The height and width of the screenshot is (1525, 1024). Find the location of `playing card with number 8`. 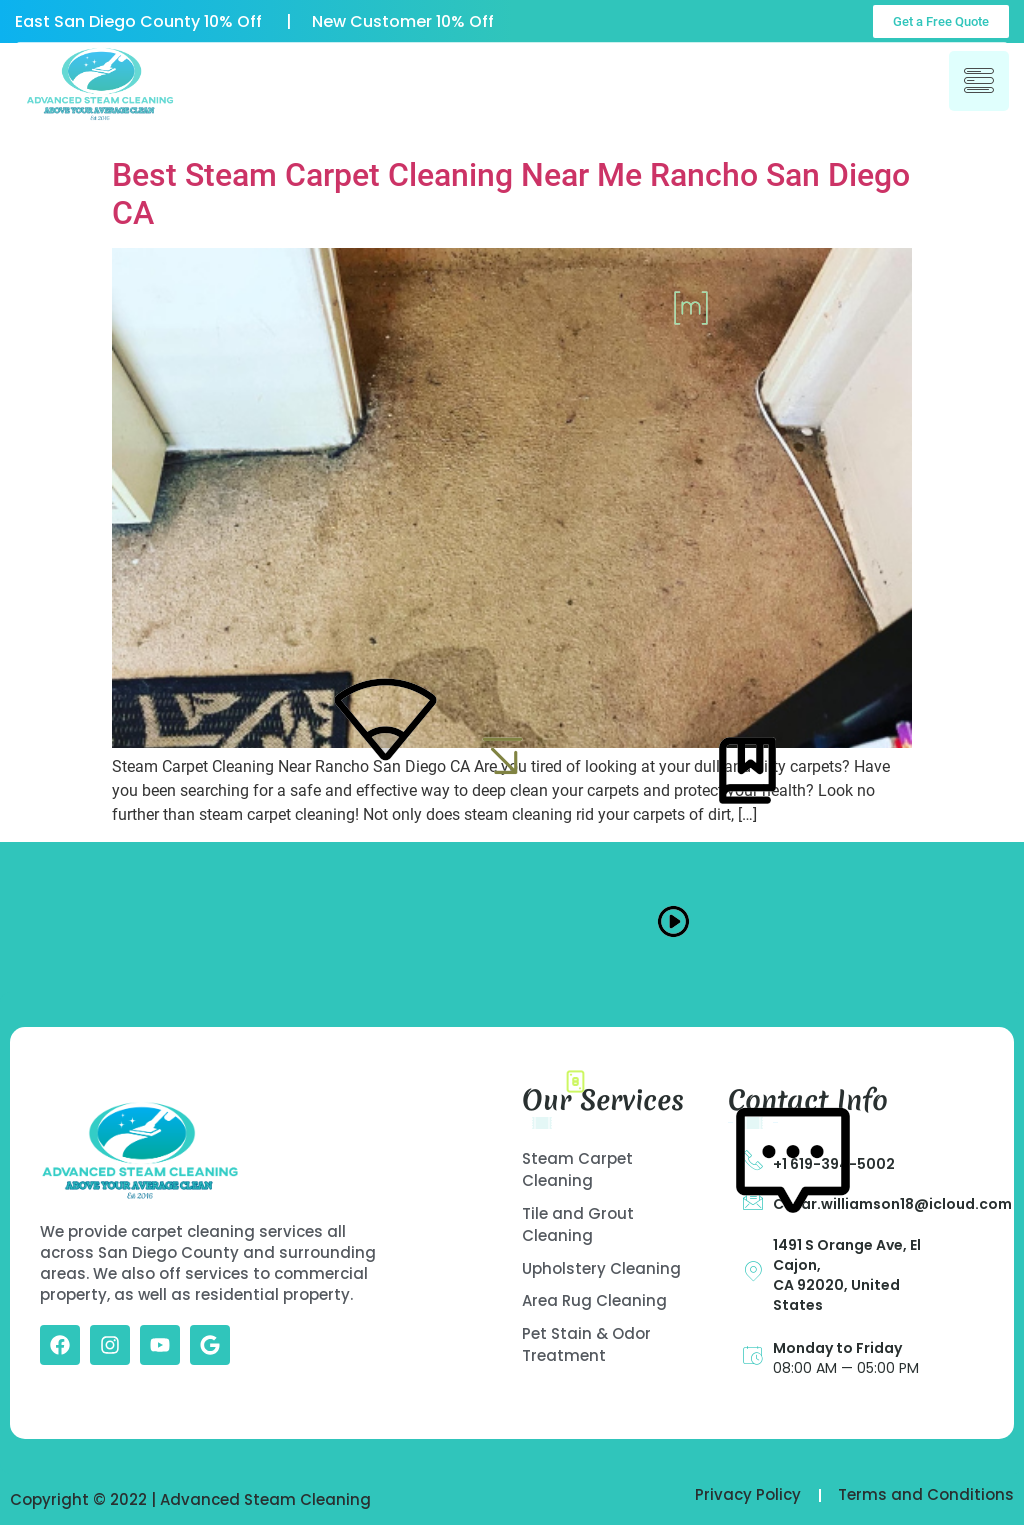

playing card with number 8 is located at coordinates (575, 1081).